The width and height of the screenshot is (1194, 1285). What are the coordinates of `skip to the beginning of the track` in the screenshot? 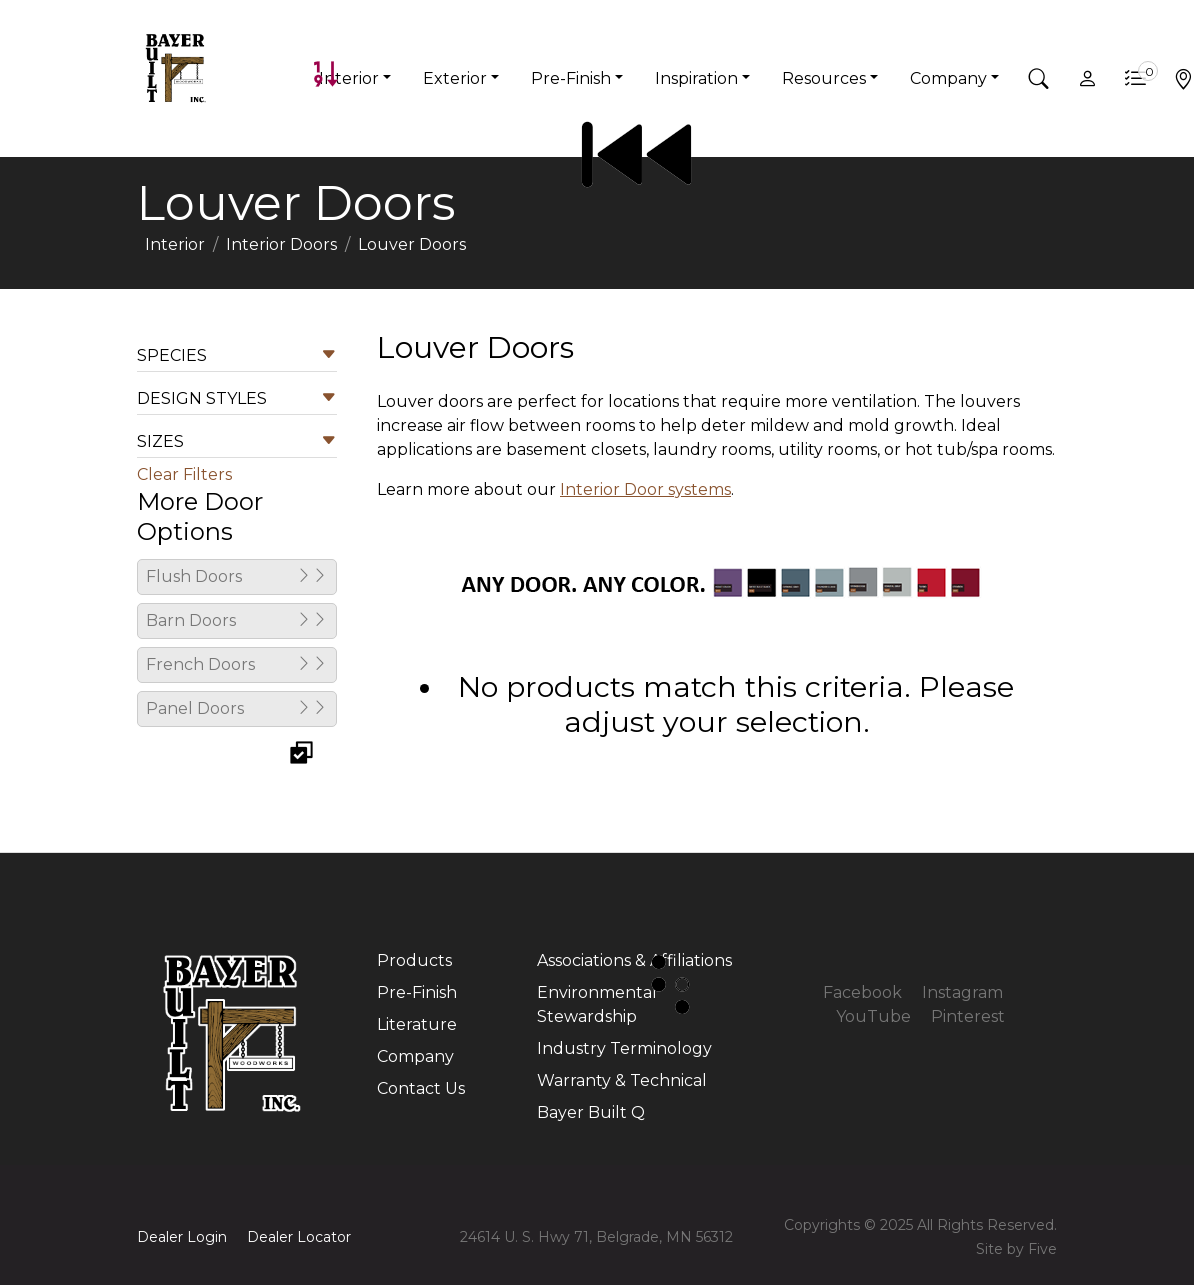 It's located at (636, 154).